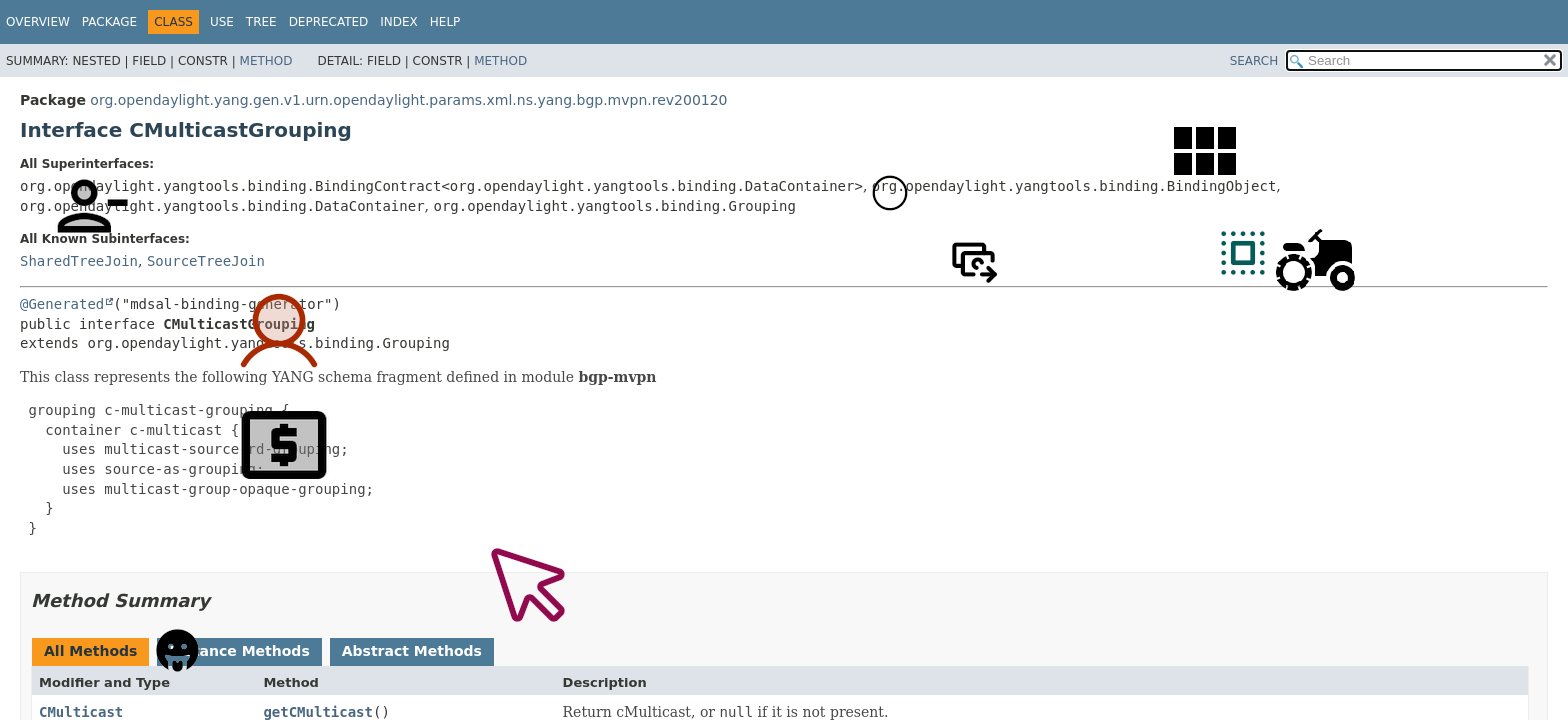 This screenshot has width=1568, height=720. What do you see at coordinates (284, 445) in the screenshot?
I see `find nearby ATMs or cash machines` at bounding box center [284, 445].